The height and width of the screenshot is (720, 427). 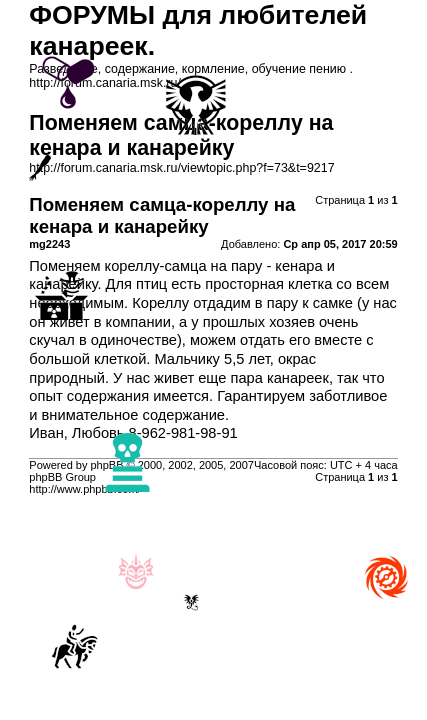 What do you see at coordinates (40, 168) in the screenshot?
I see `select arm or upper limb in character customization` at bounding box center [40, 168].